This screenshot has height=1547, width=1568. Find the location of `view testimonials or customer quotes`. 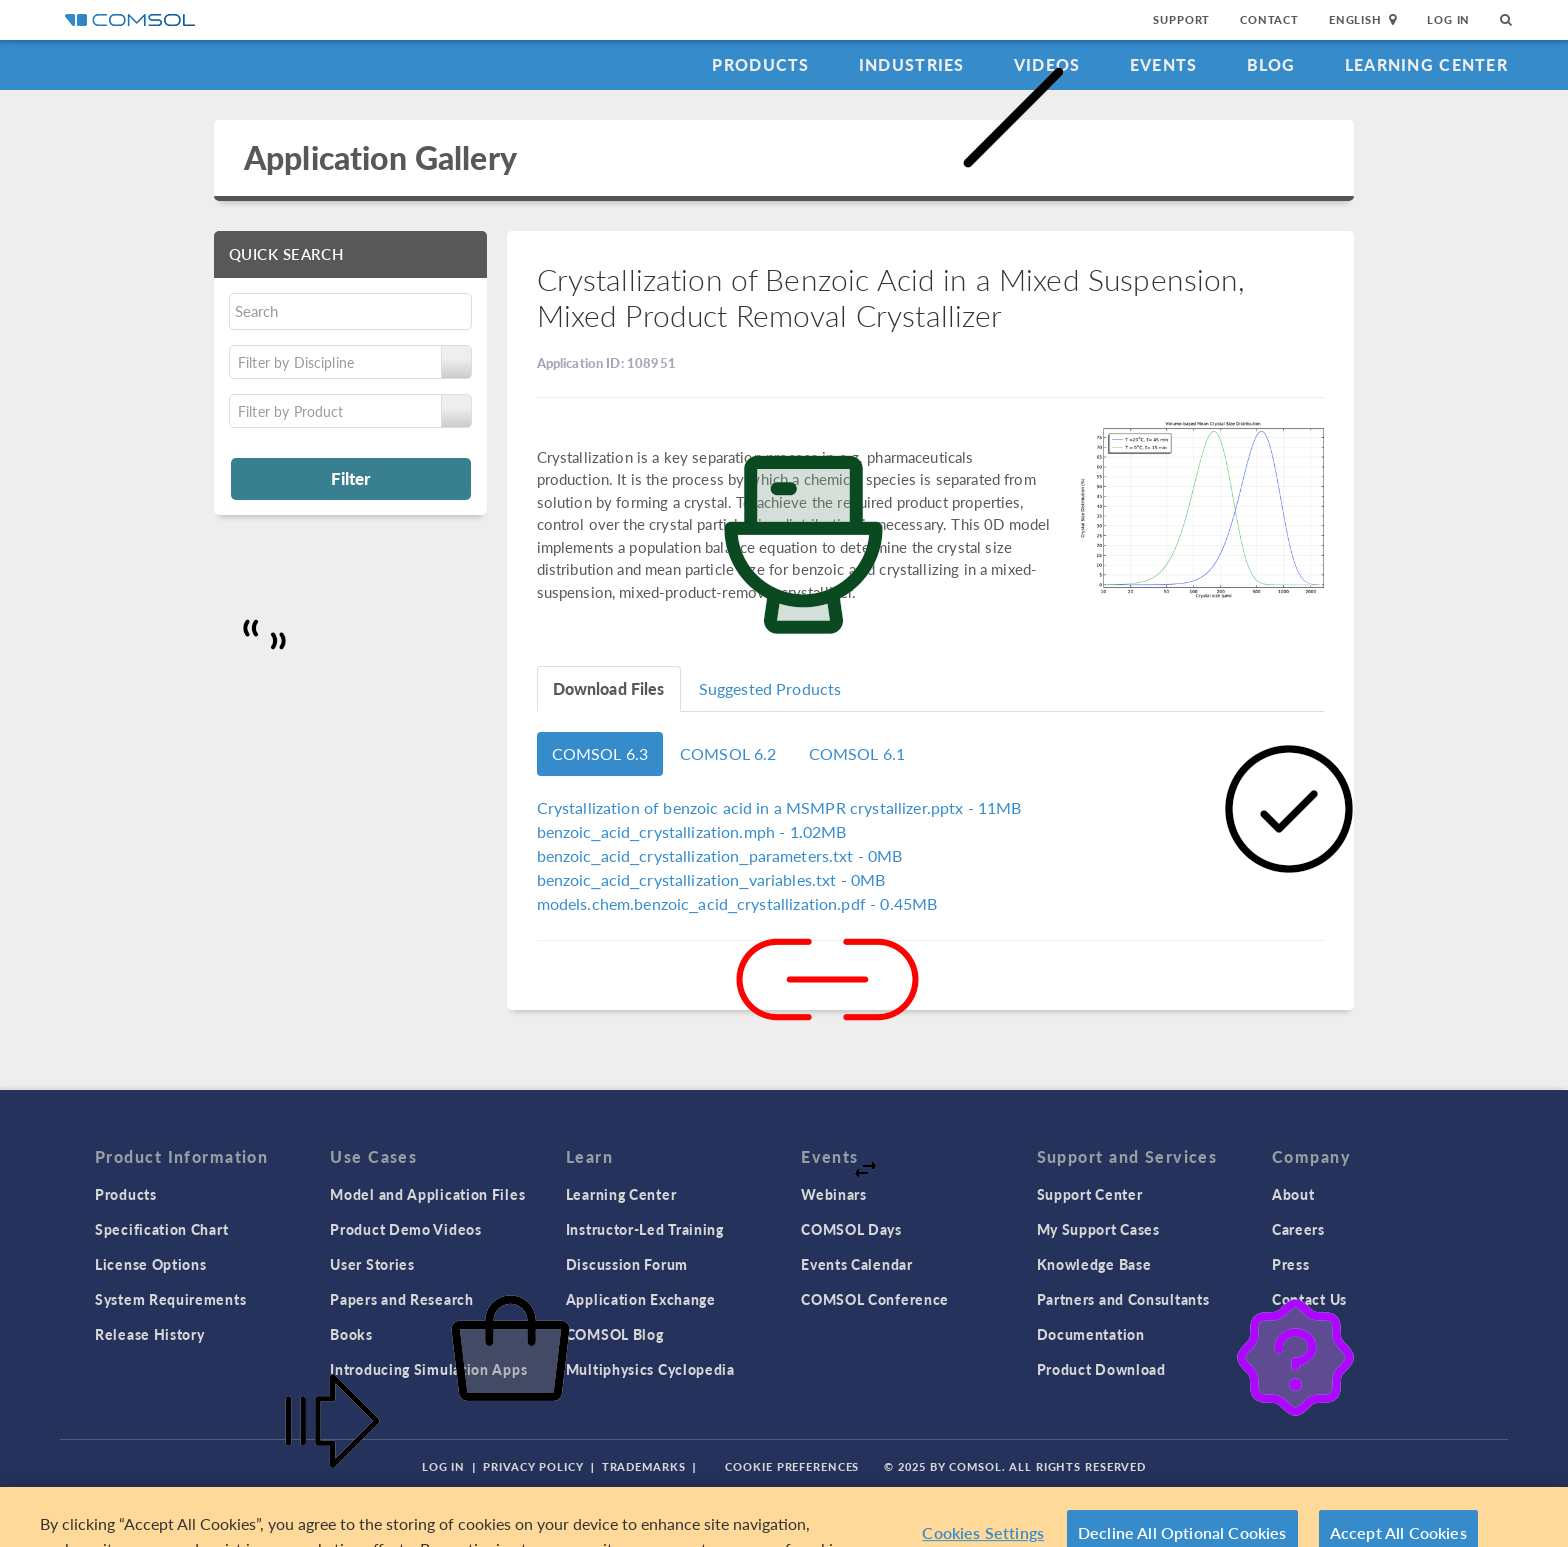

view testimonials or customer quotes is located at coordinates (264, 634).